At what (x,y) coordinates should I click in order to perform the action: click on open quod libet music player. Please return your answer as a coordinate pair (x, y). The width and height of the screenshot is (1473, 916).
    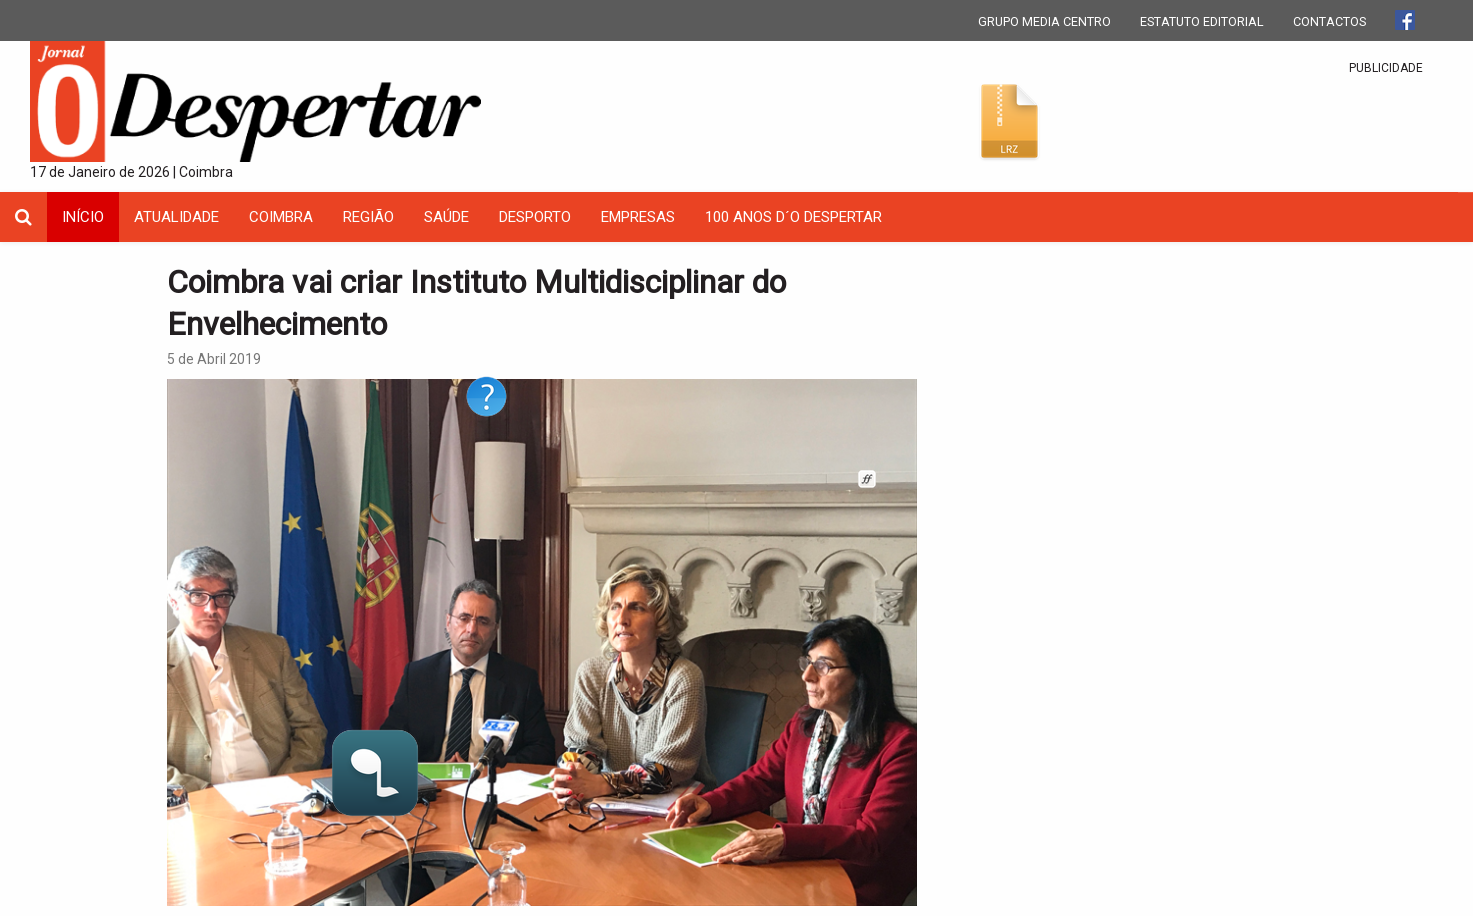
    Looking at the image, I should click on (375, 773).